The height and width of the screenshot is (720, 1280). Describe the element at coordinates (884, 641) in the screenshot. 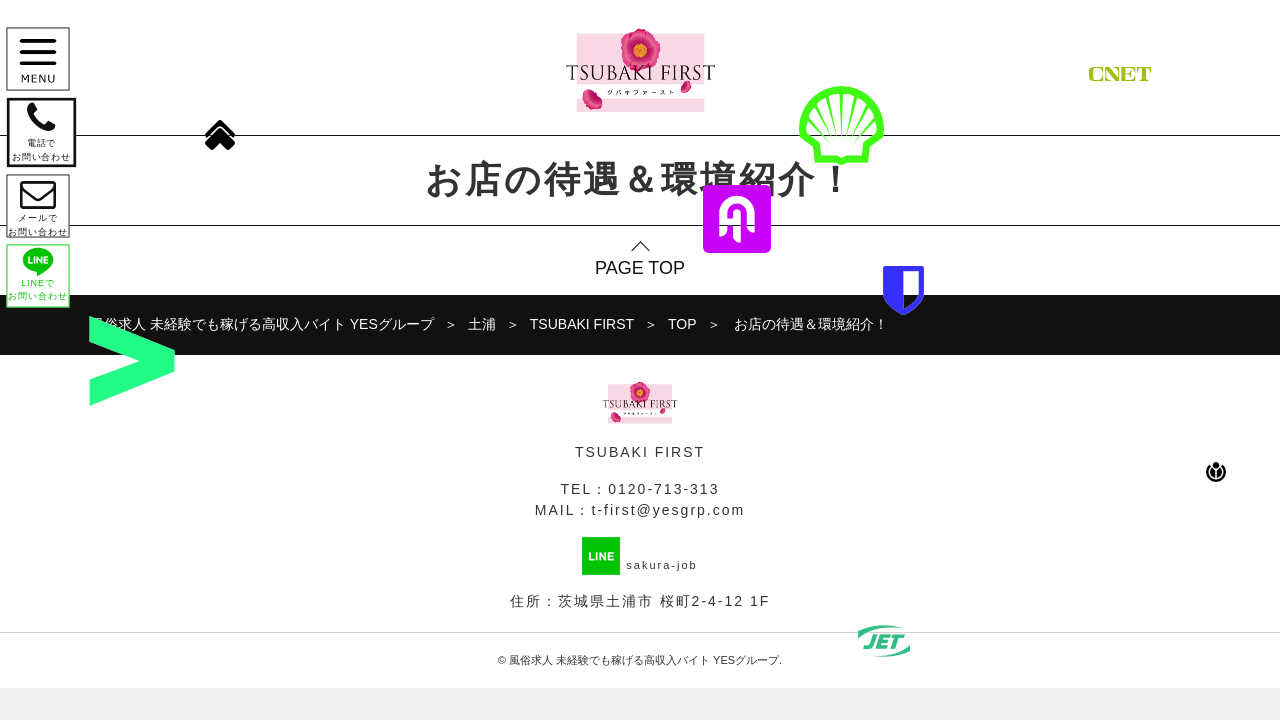

I see `jet.com logo` at that location.